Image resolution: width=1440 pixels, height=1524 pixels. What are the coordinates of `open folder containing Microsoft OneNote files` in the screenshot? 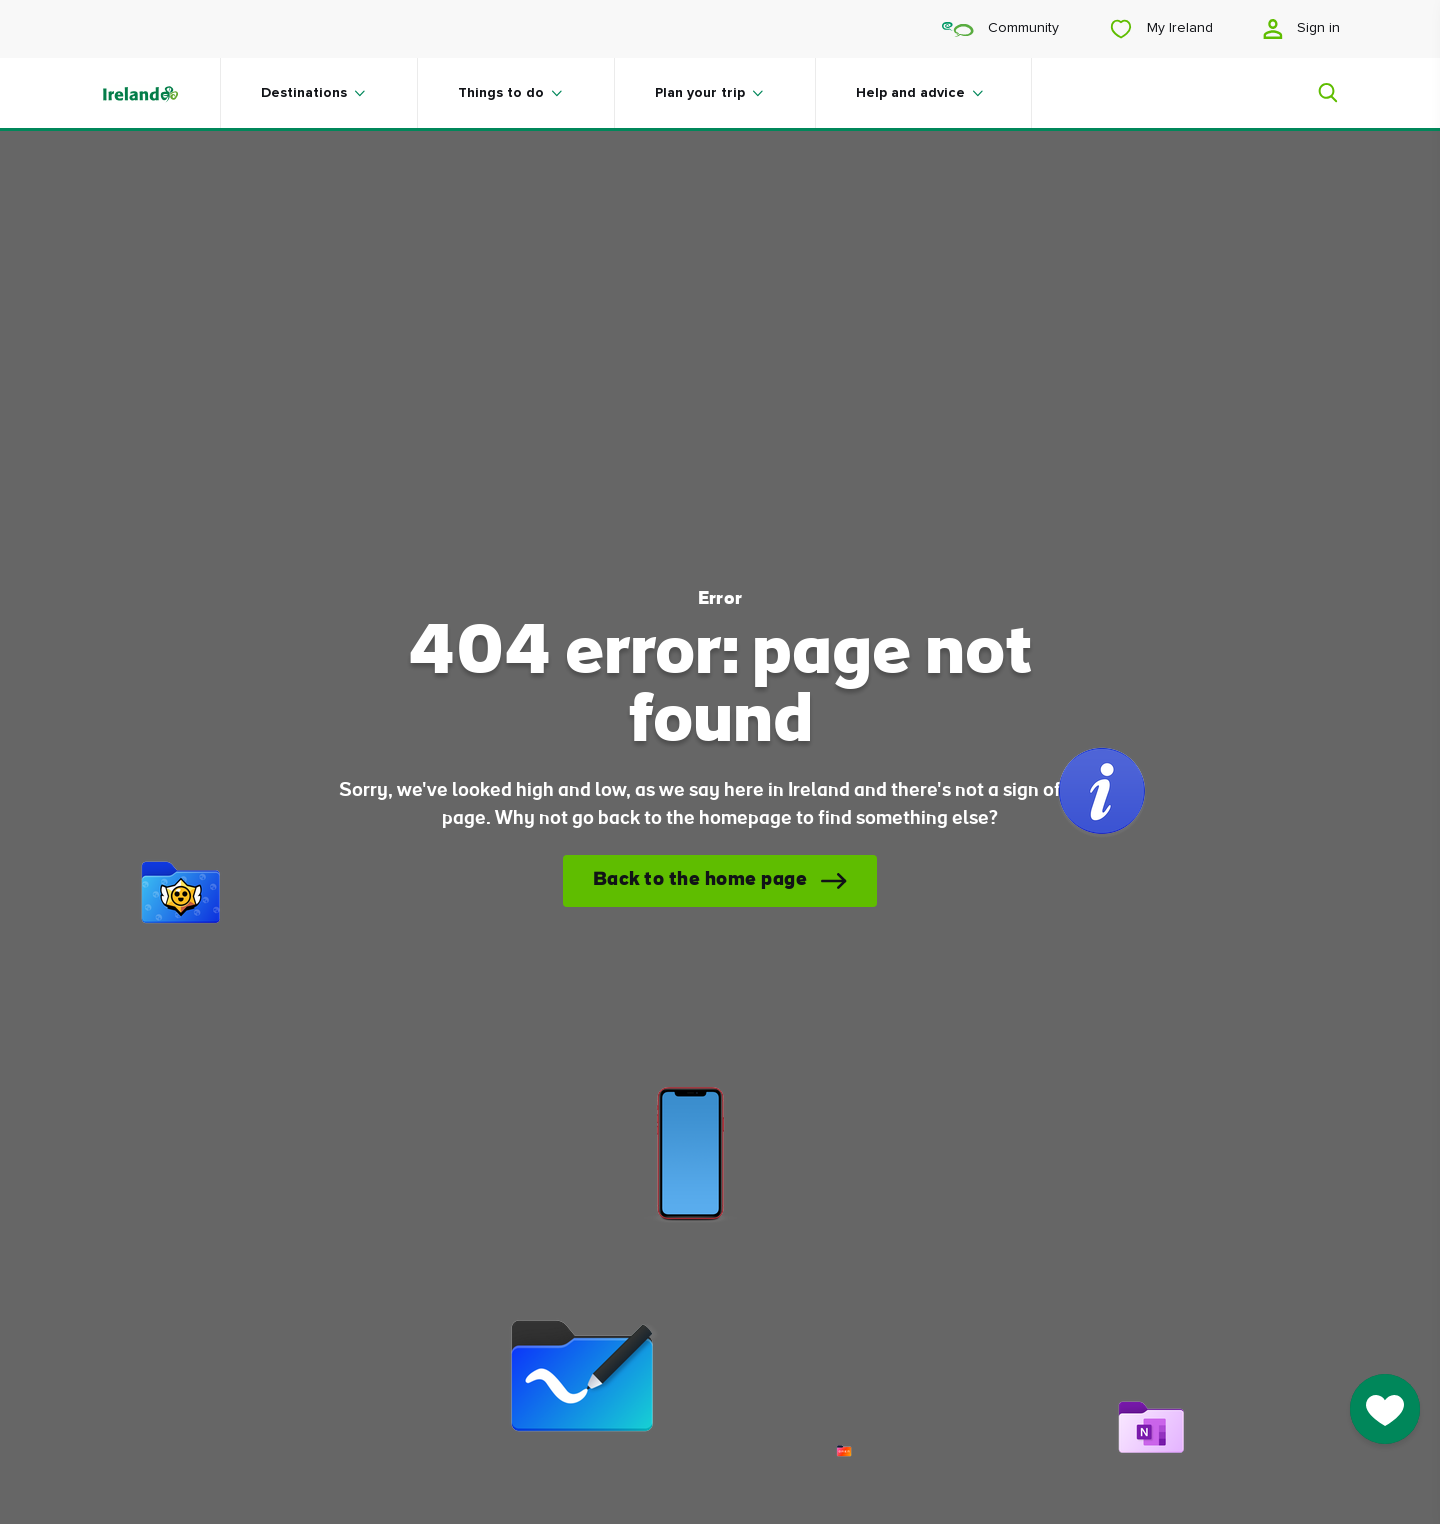 It's located at (1151, 1429).